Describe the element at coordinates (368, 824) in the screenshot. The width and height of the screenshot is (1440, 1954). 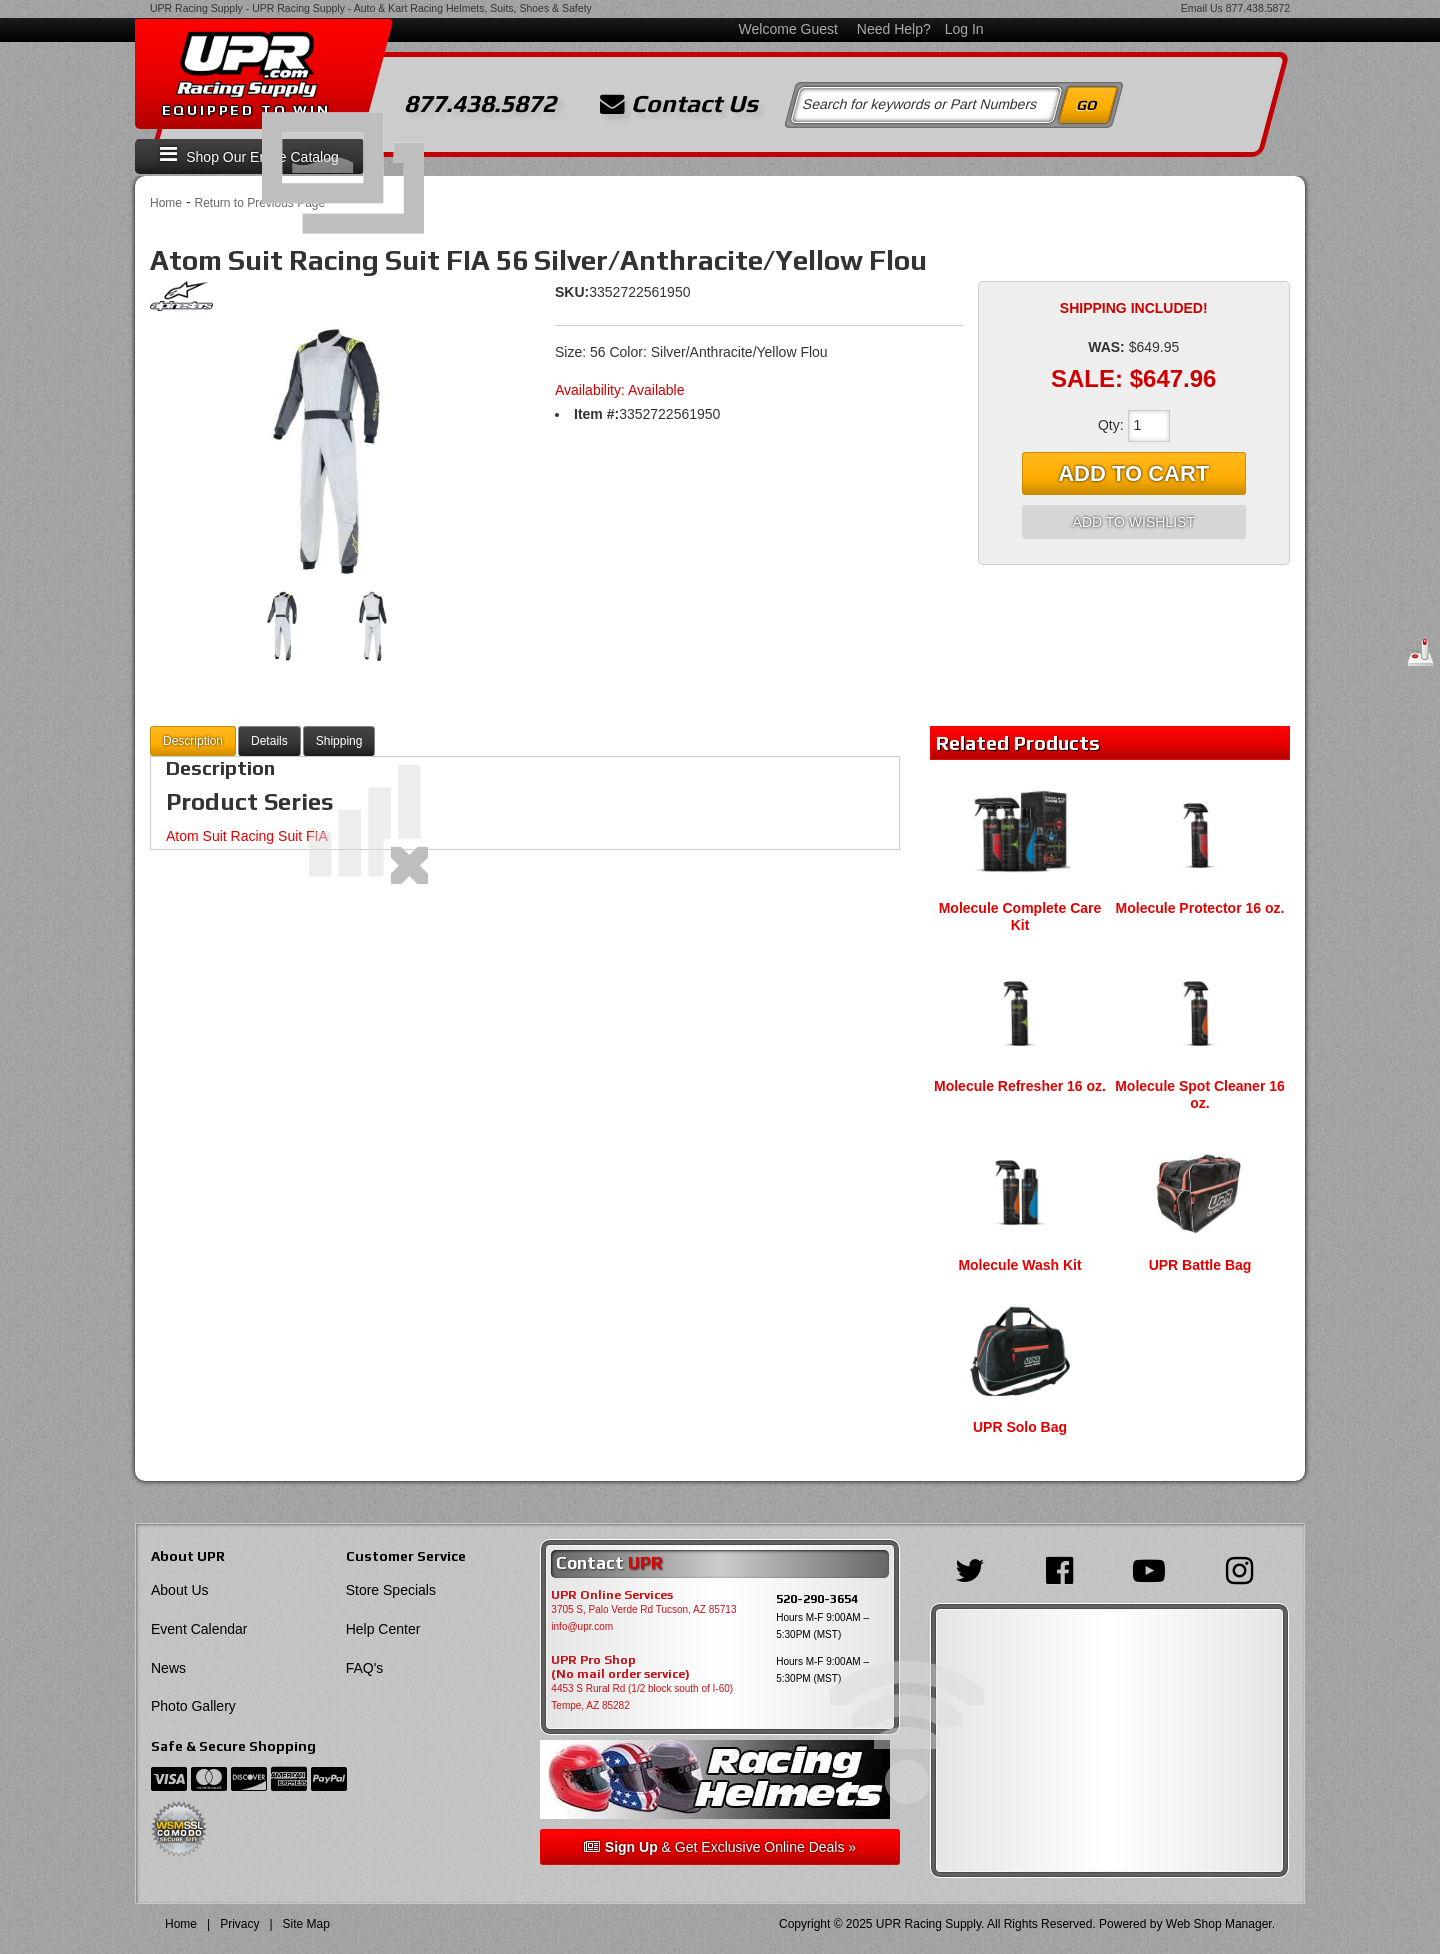
I see `indicates no cellular network connection` at that location.